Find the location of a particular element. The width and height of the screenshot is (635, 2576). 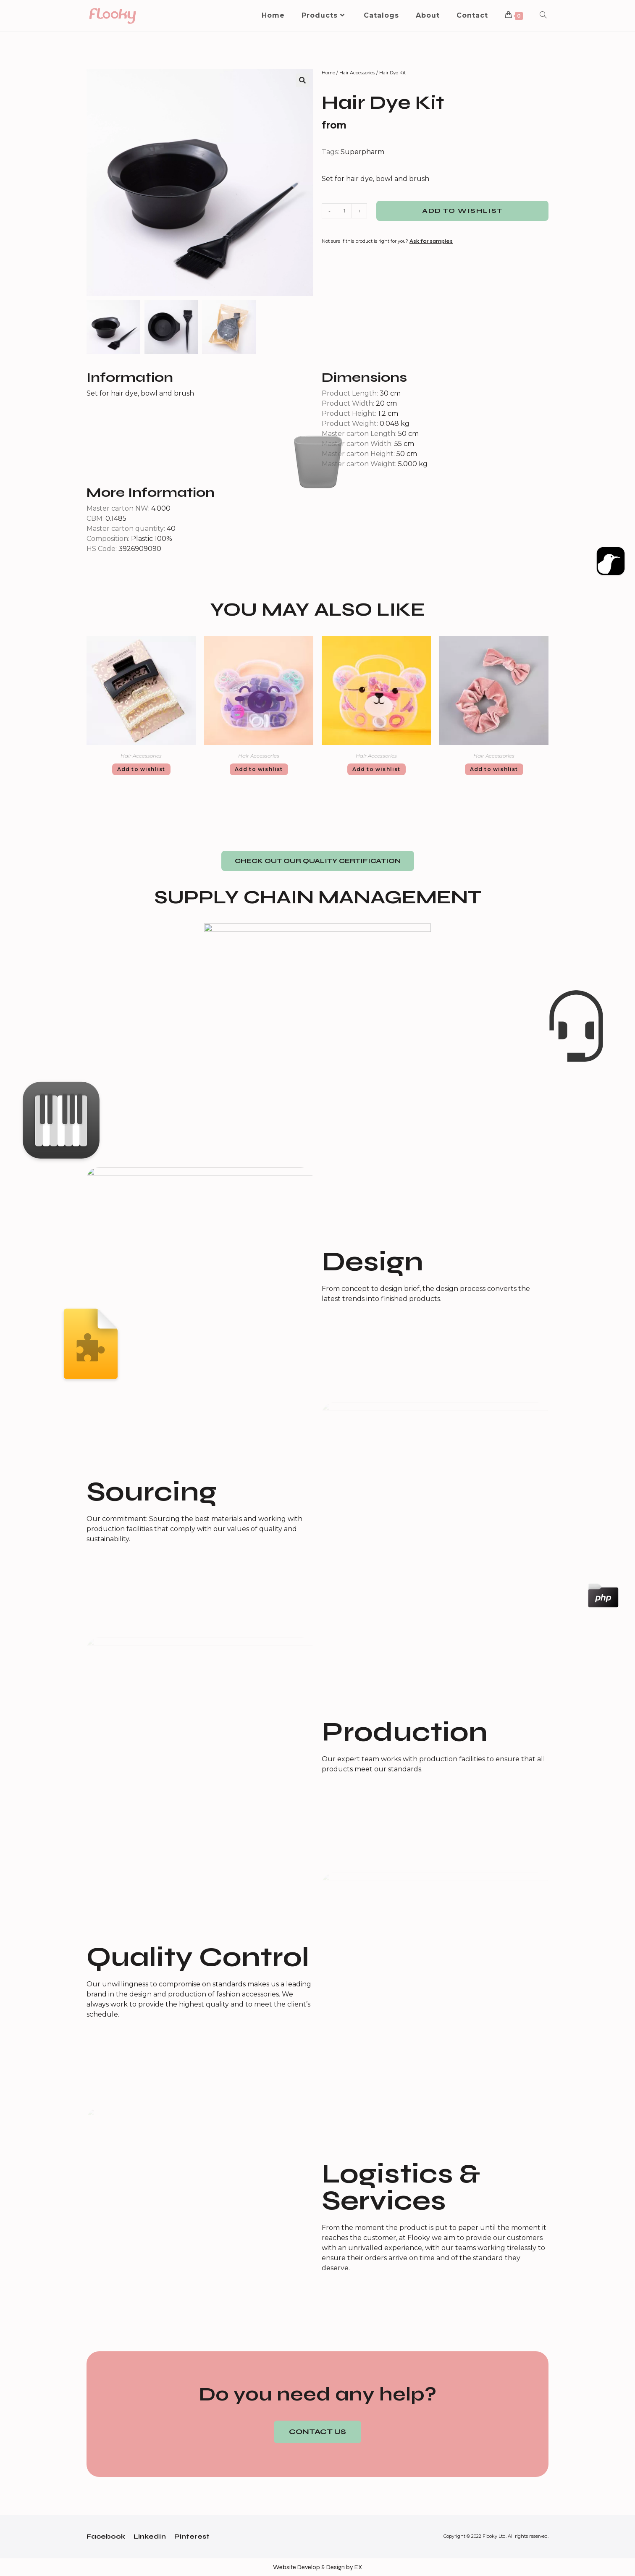

open the trash to view deleted items is located at coordinates (318, 461).